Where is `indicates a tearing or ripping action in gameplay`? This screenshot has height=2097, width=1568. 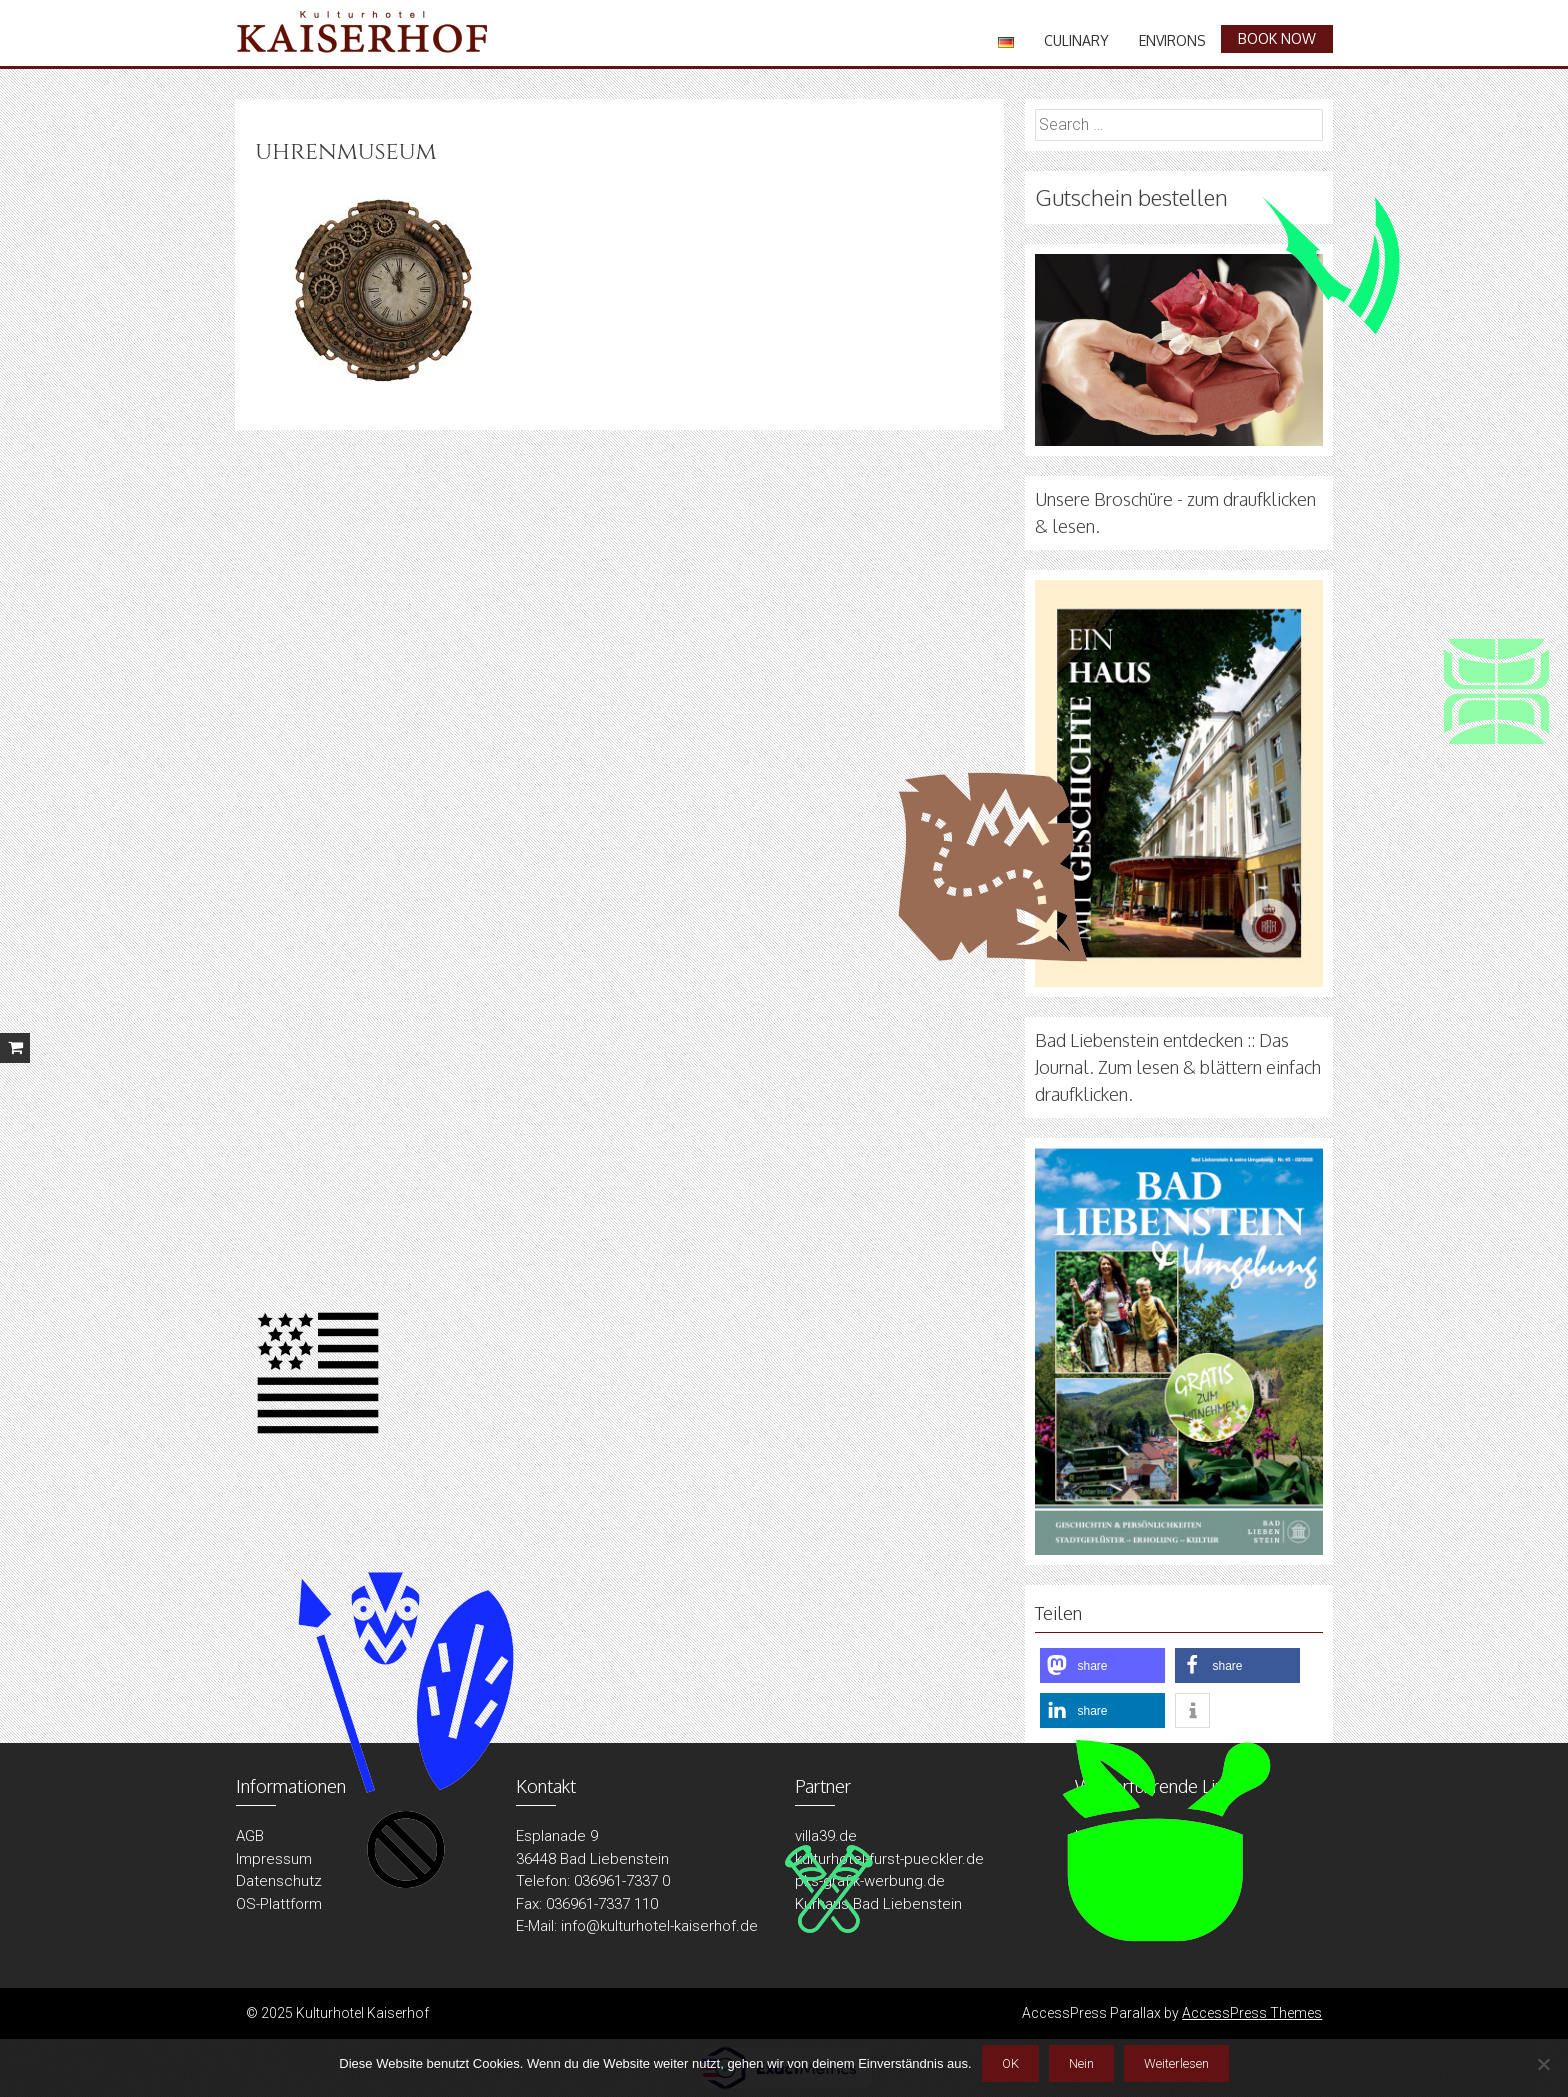
indicates a tearing or ripping action in gameplay is located at coordinates (1331, 265).